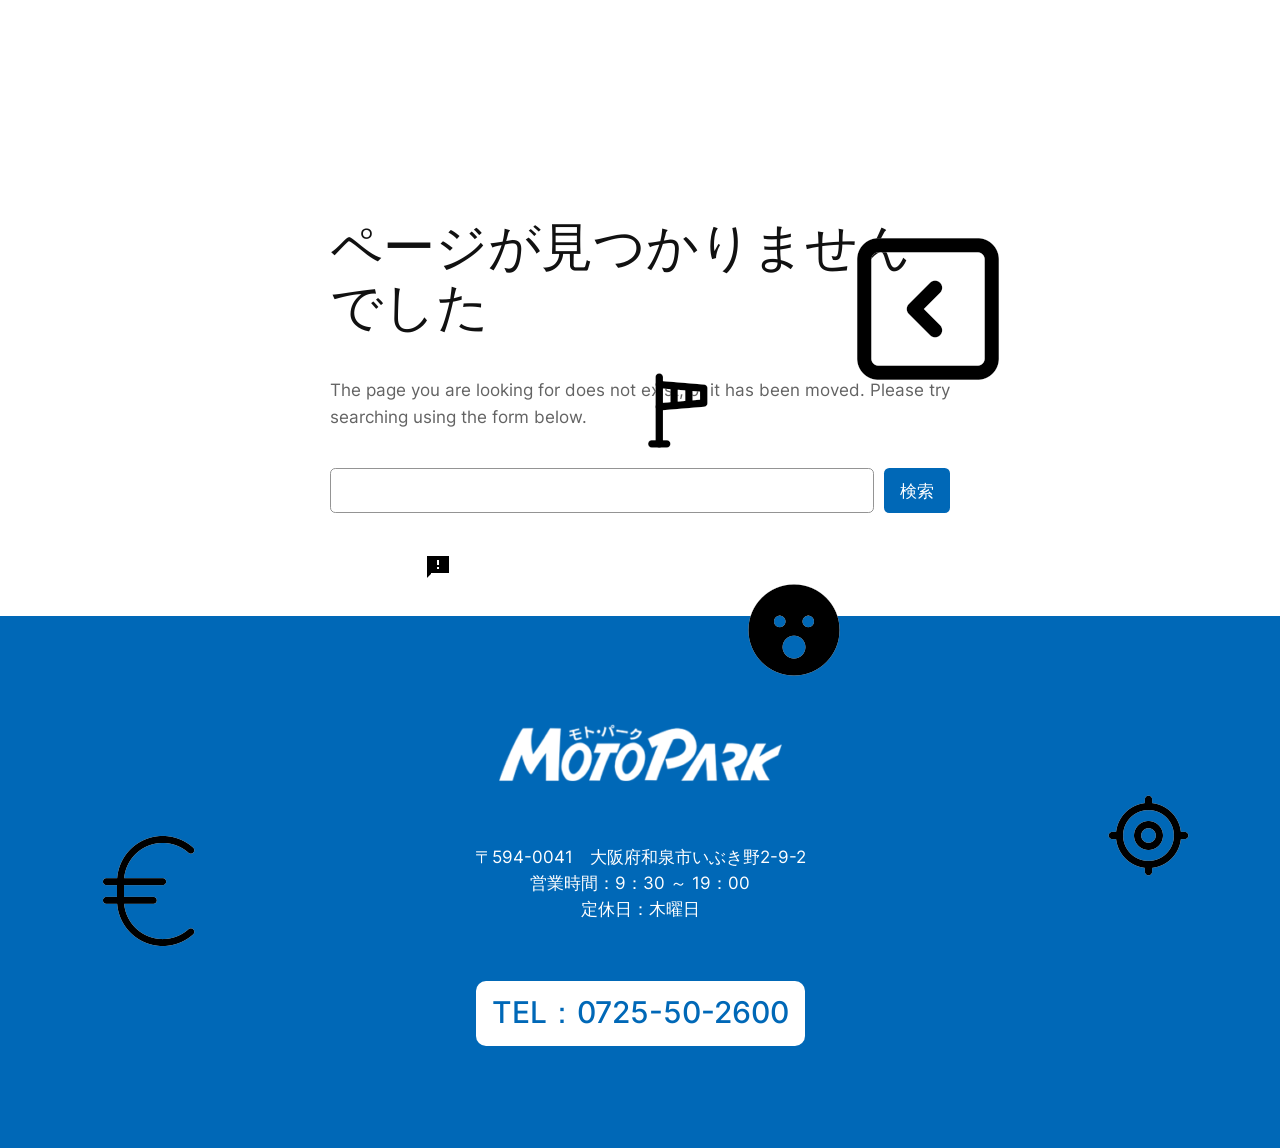 Image resolution: width=1280 pixels, height=1148 pixels. I want to click on indicates surprising or unexpected content, so click(794, 630).